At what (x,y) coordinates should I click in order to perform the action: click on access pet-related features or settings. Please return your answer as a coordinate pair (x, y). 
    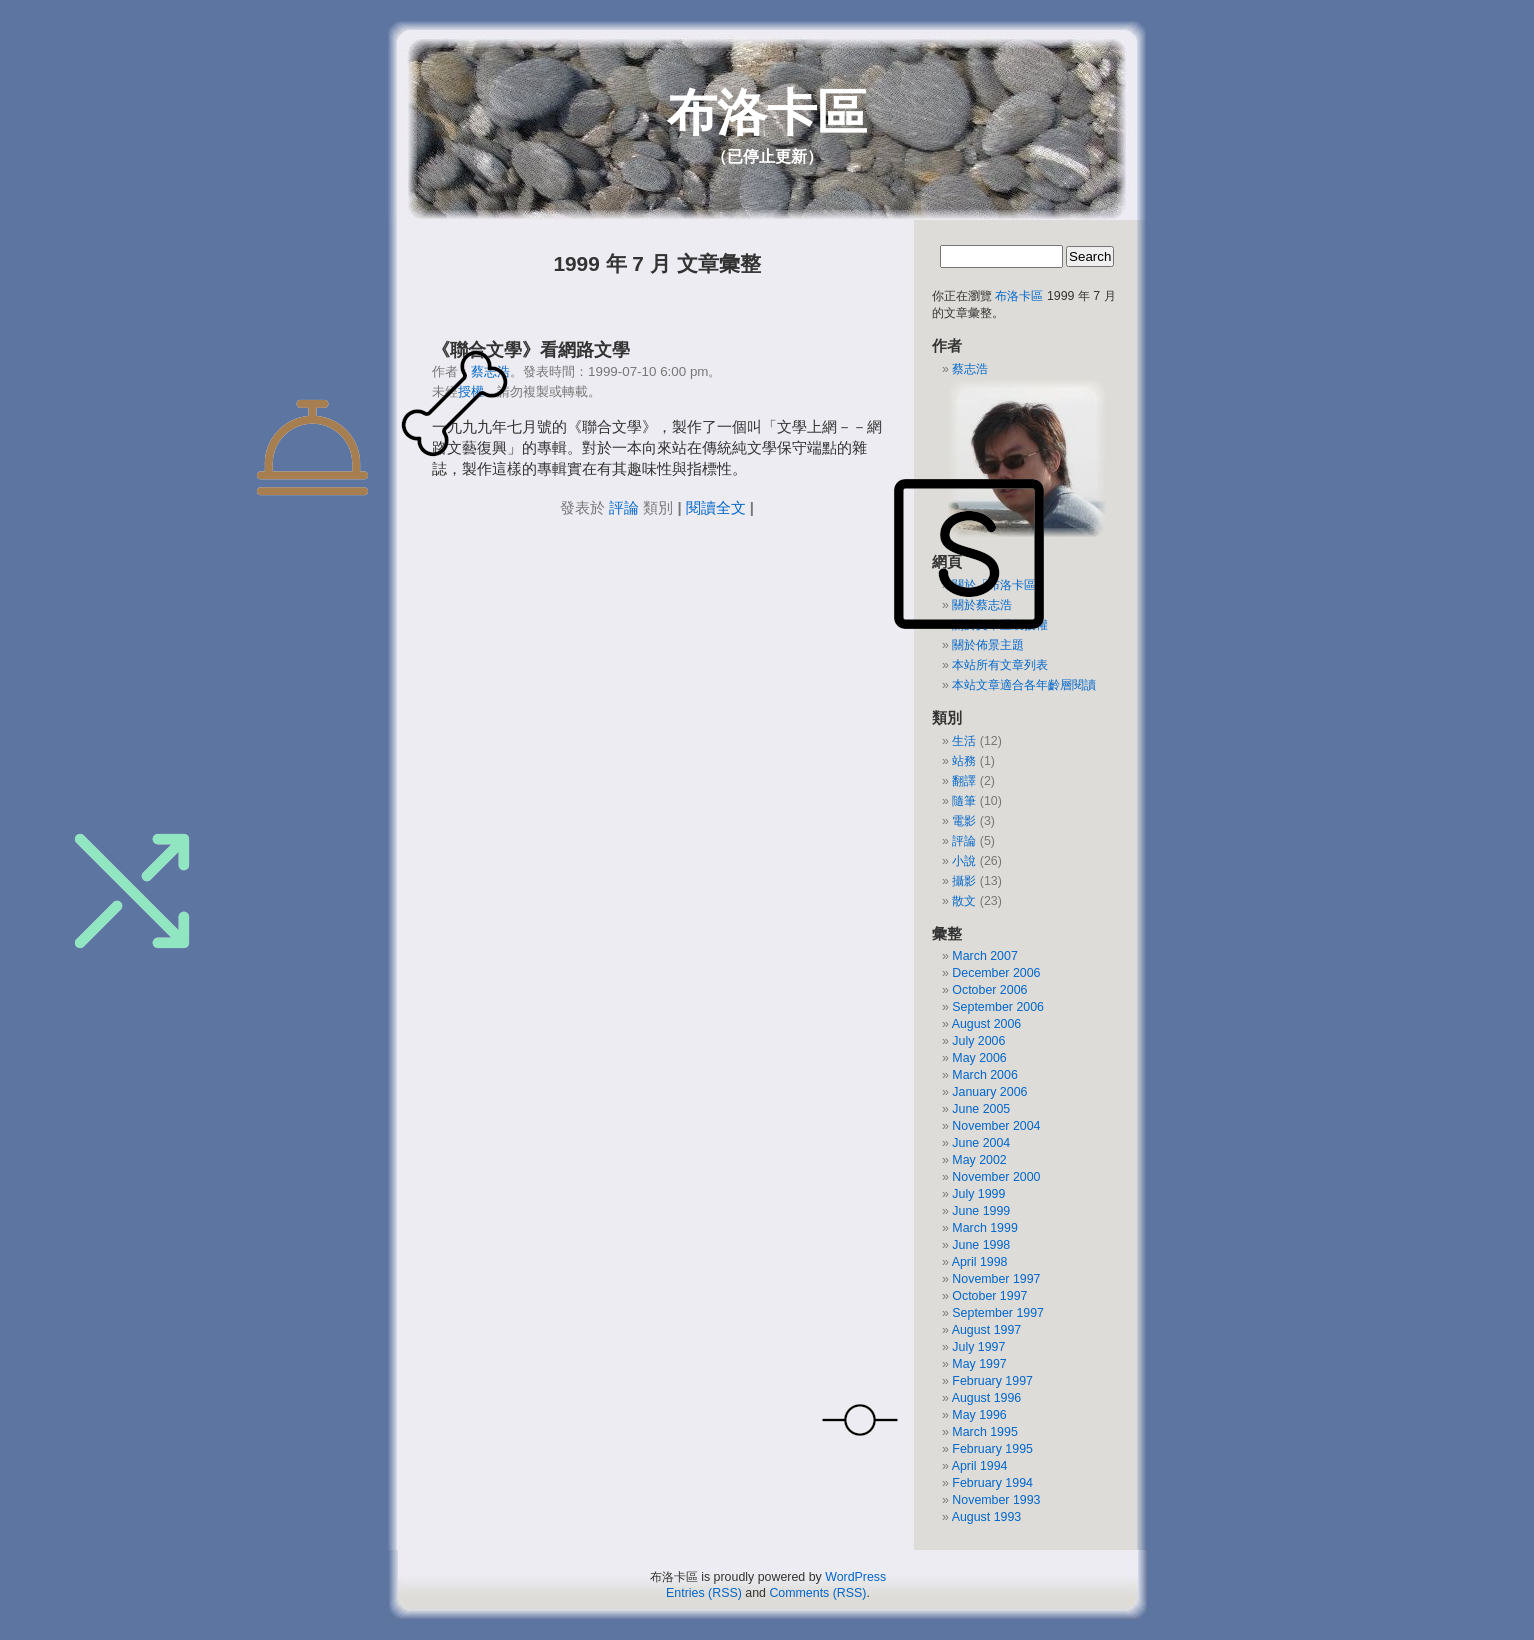
    Looking at the image, I should click on (454, 403).